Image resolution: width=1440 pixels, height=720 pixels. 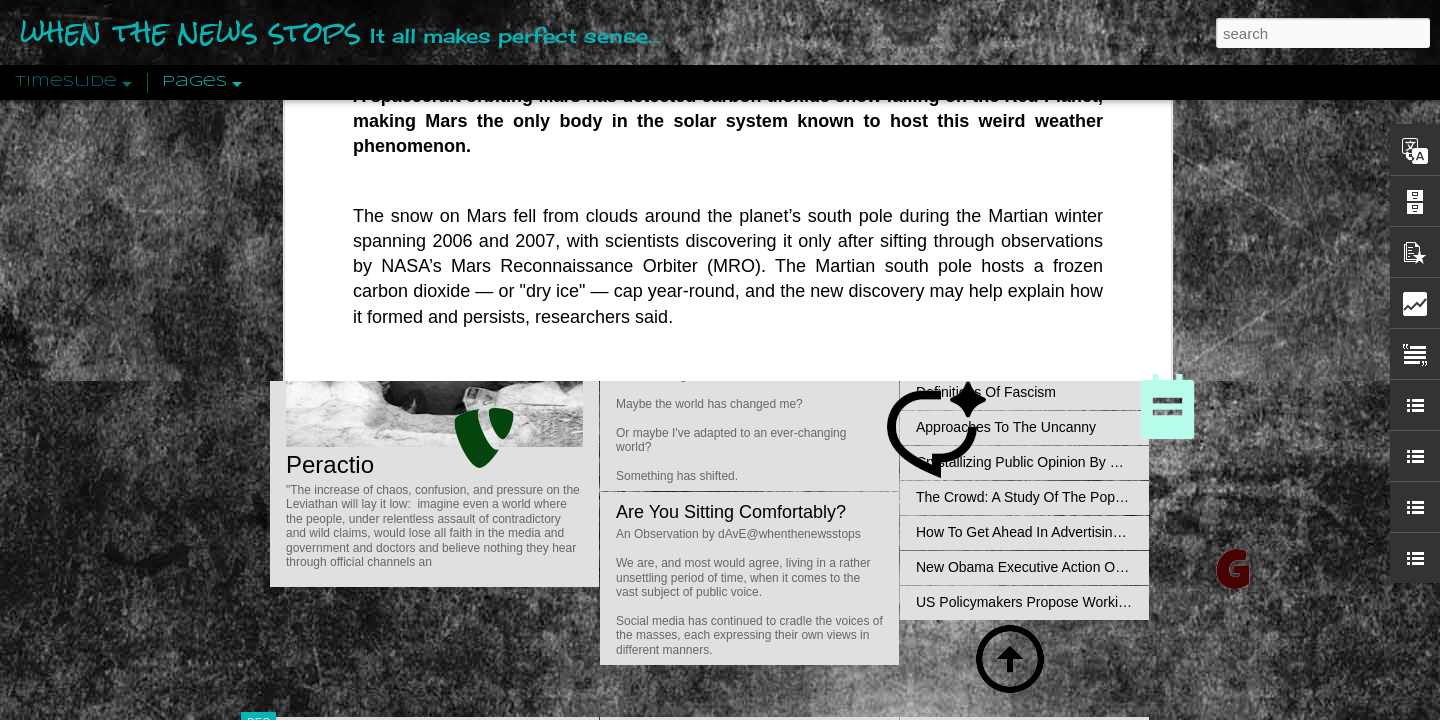 What do you see at coordinates (1167, 409) in the screenshot?
I see `view your to-do list` at bounding box center [1167, 409].